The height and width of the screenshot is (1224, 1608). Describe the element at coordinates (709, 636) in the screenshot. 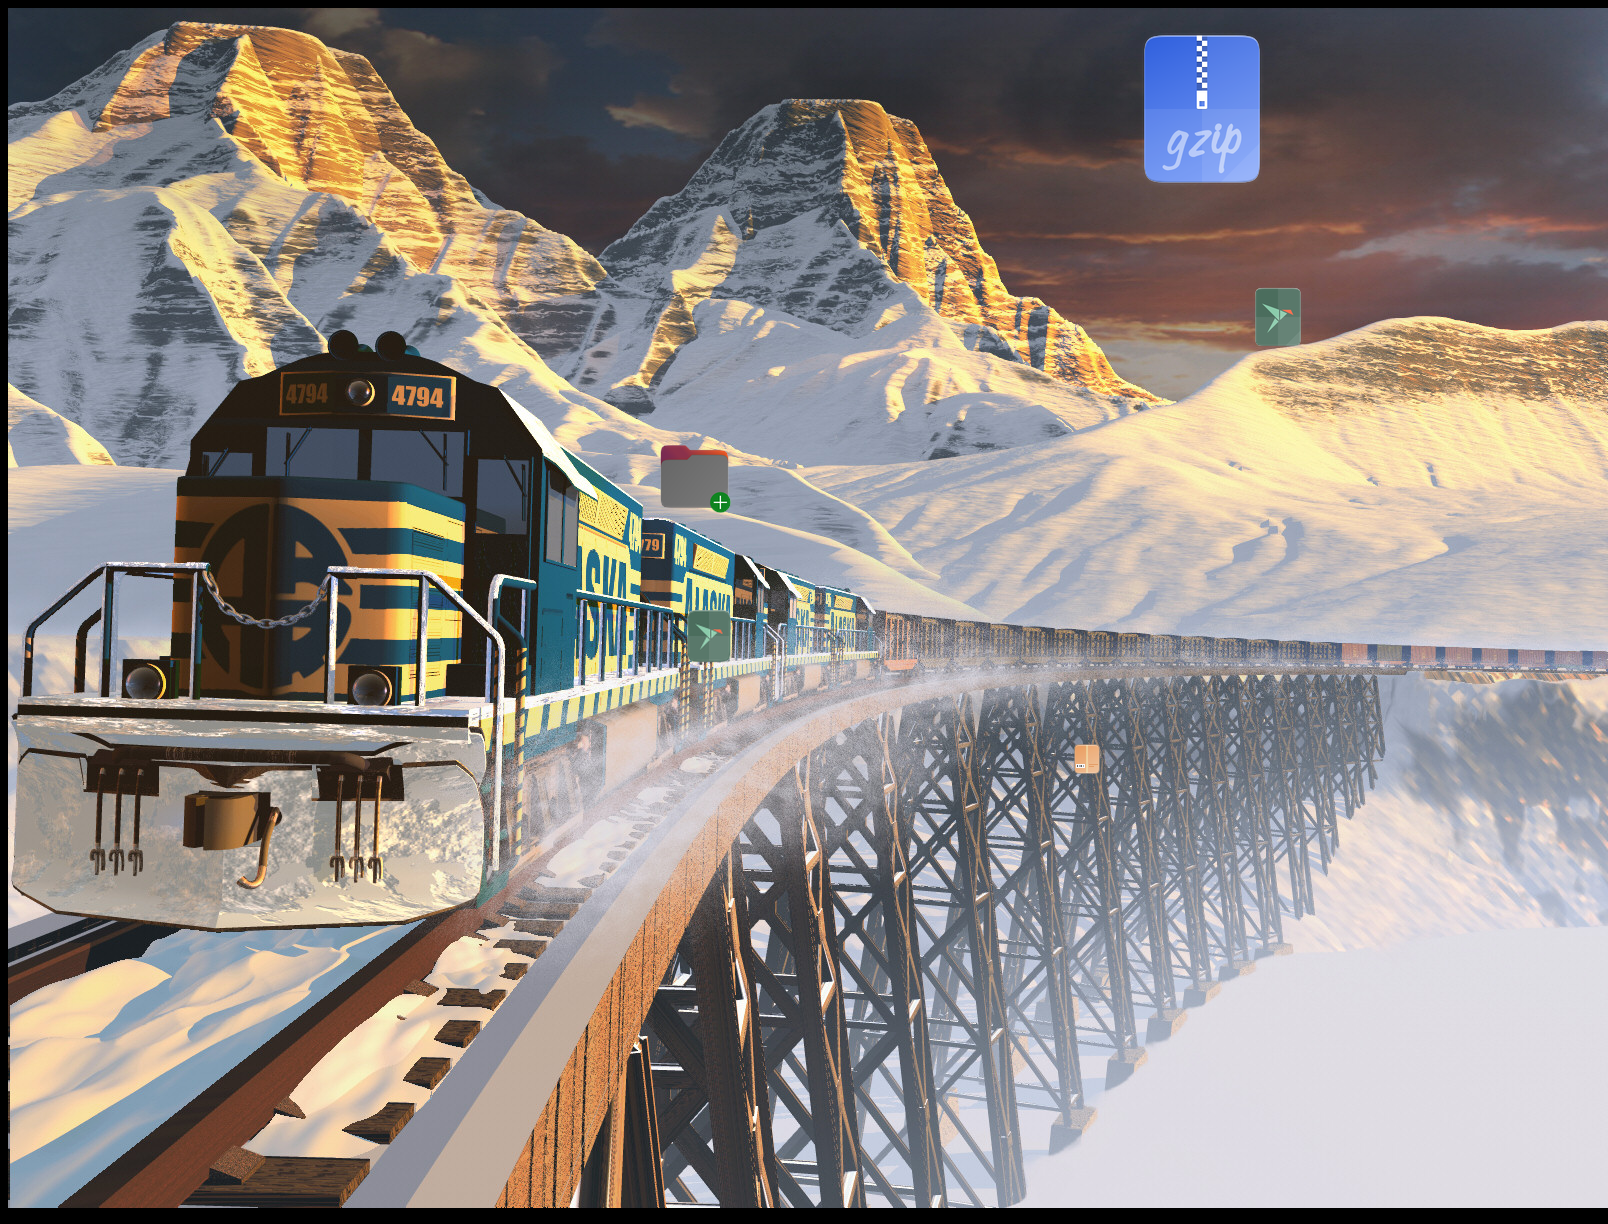

I see `snap application package file` at that location.